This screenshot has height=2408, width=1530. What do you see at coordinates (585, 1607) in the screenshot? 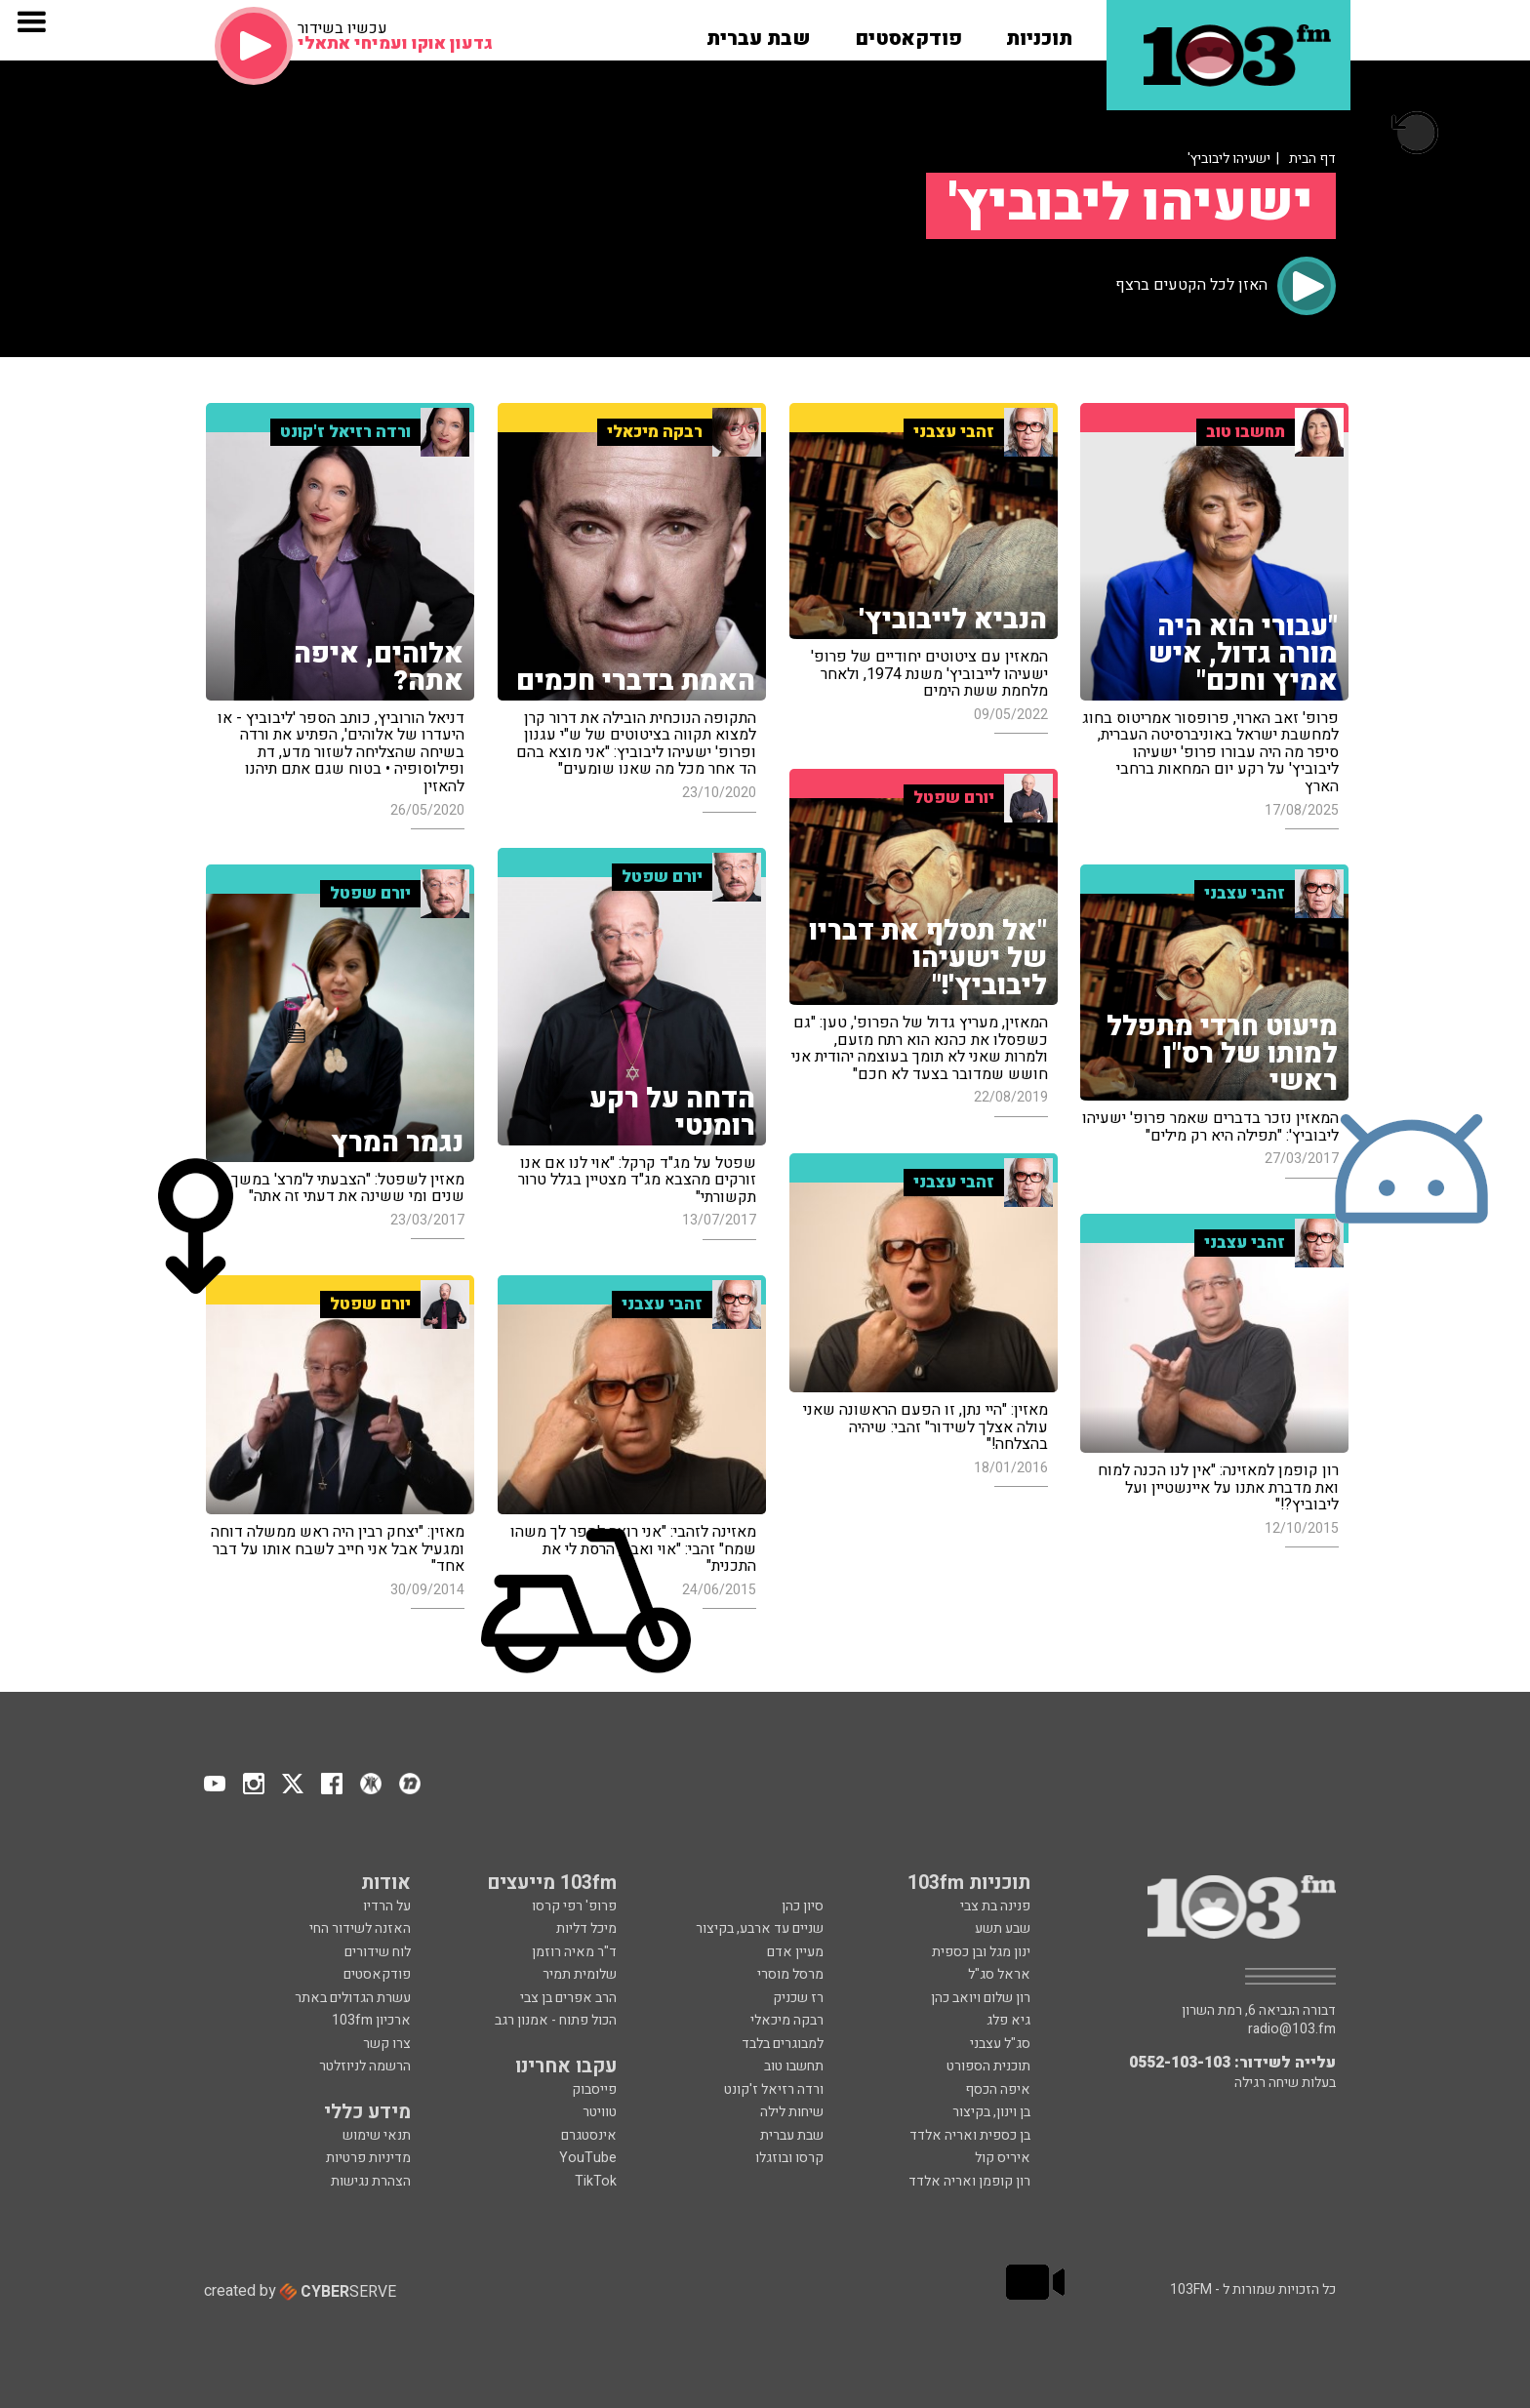
I see `select moped or scooter delivery option` at bounding box center [585, 1607].